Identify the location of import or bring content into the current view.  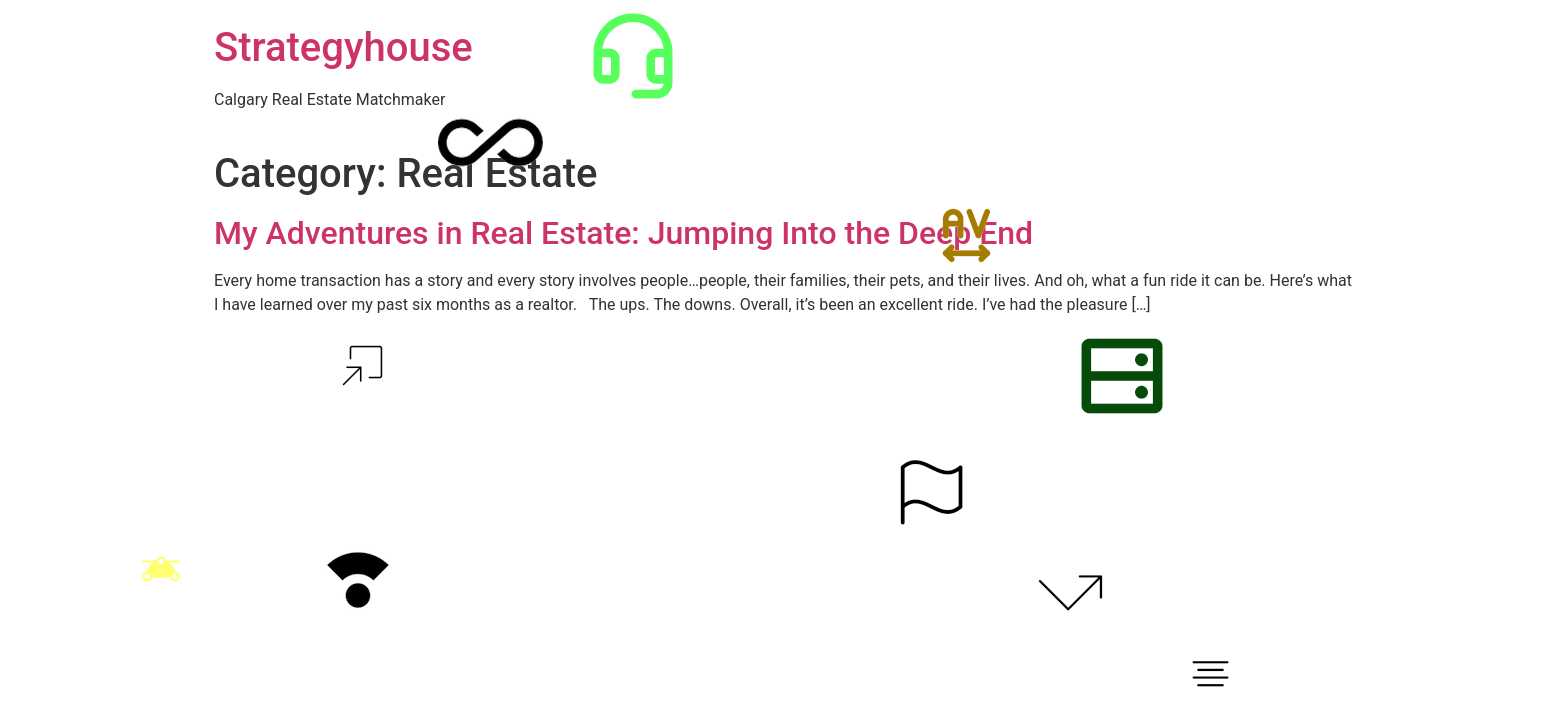
(362, 365).